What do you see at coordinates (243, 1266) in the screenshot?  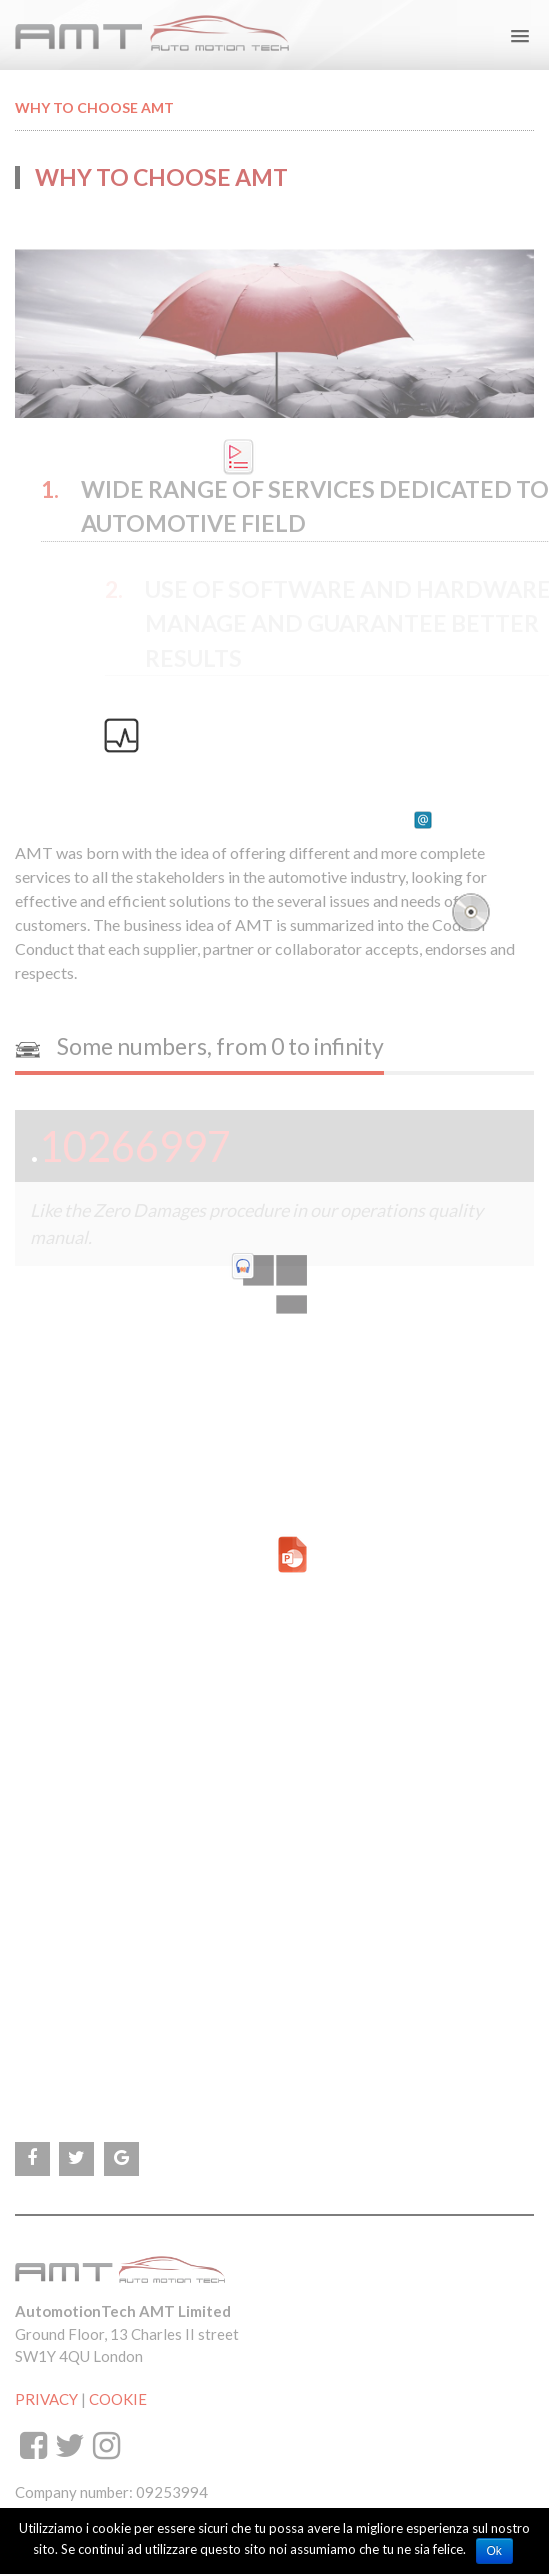 I see `open an audacity project file` at bounding box center [243, 1266].